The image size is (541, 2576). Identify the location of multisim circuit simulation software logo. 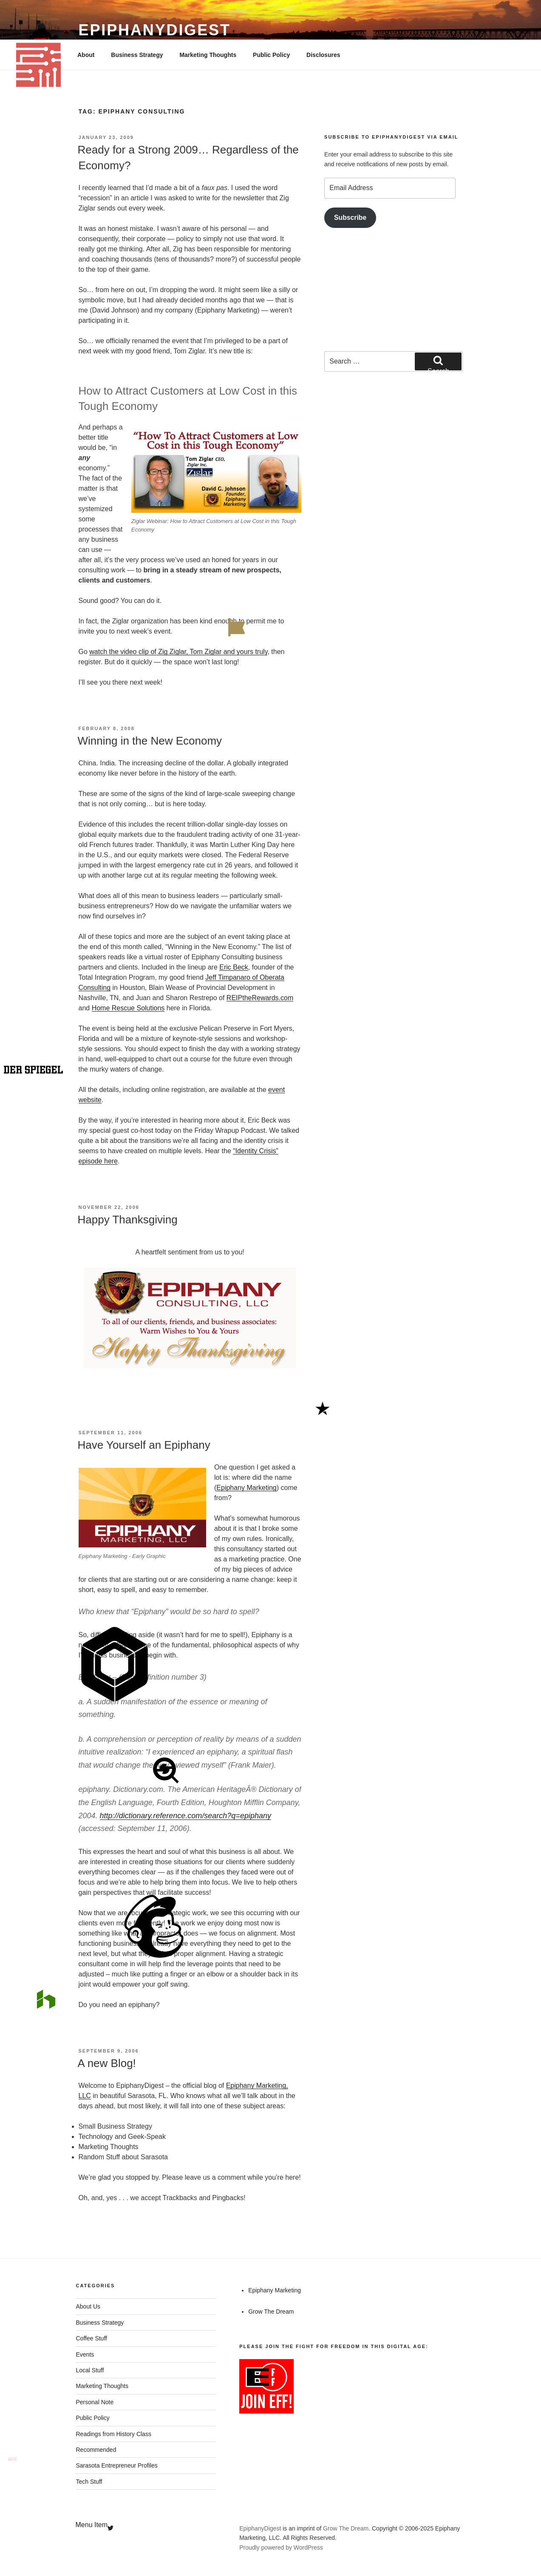
(38, 65).